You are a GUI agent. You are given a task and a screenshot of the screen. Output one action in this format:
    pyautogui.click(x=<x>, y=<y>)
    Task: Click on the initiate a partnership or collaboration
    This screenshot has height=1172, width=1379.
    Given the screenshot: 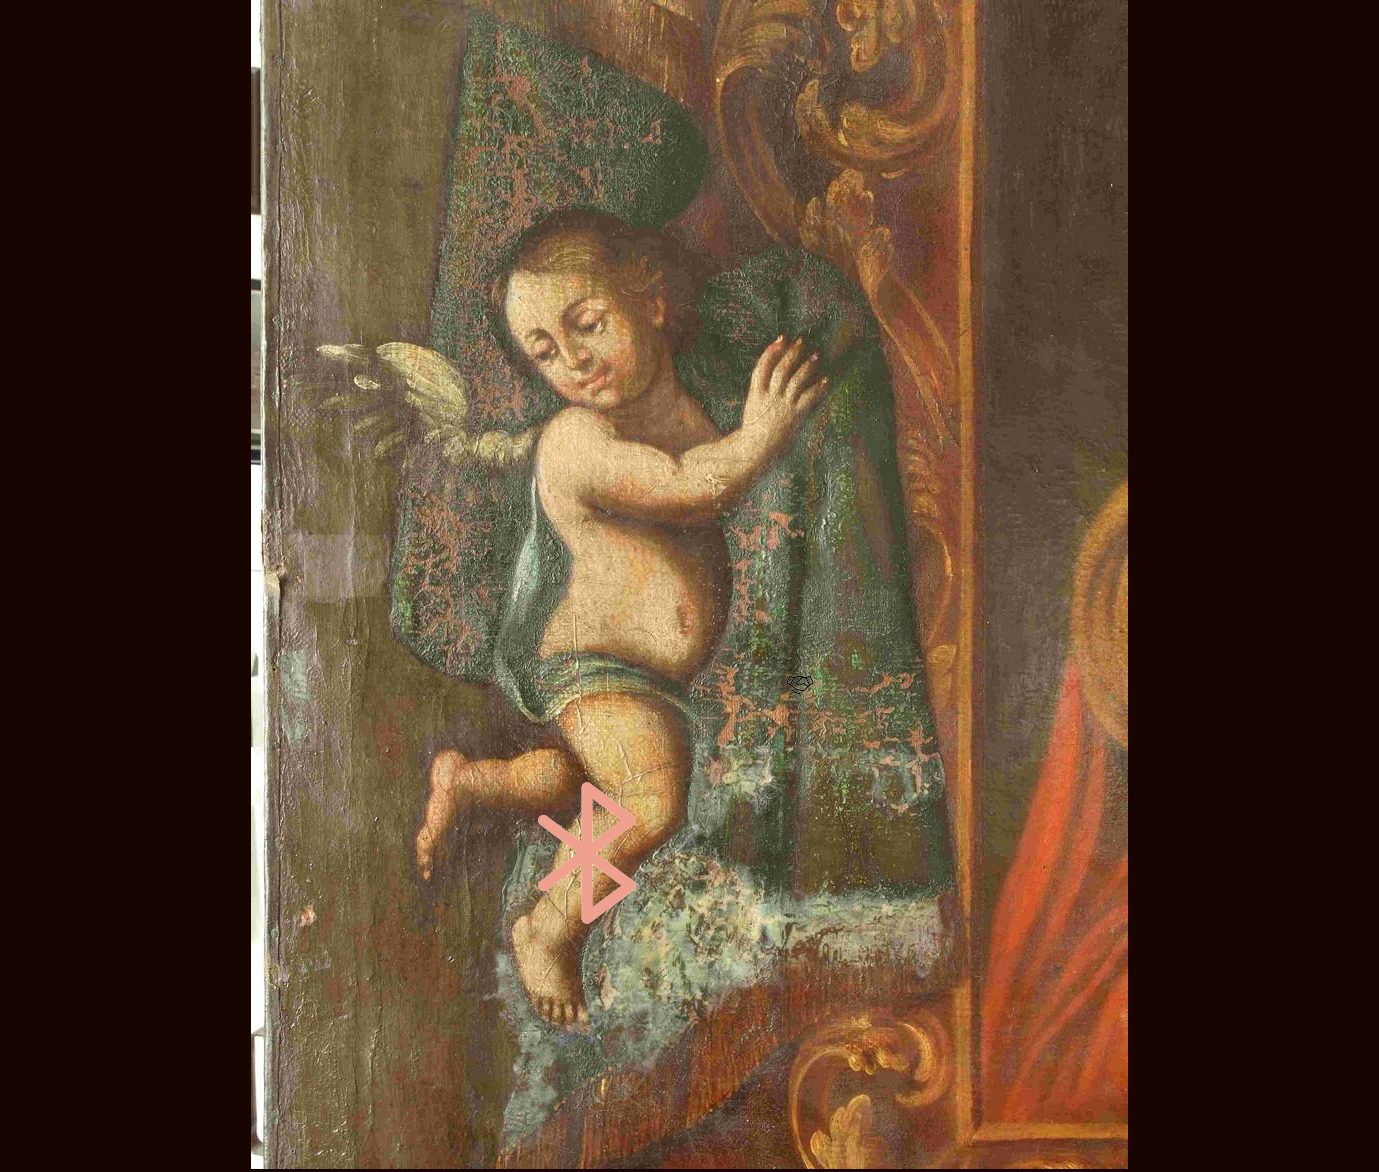 What is the action you would take?
    pyautogui.click(x=800, y=684)
    